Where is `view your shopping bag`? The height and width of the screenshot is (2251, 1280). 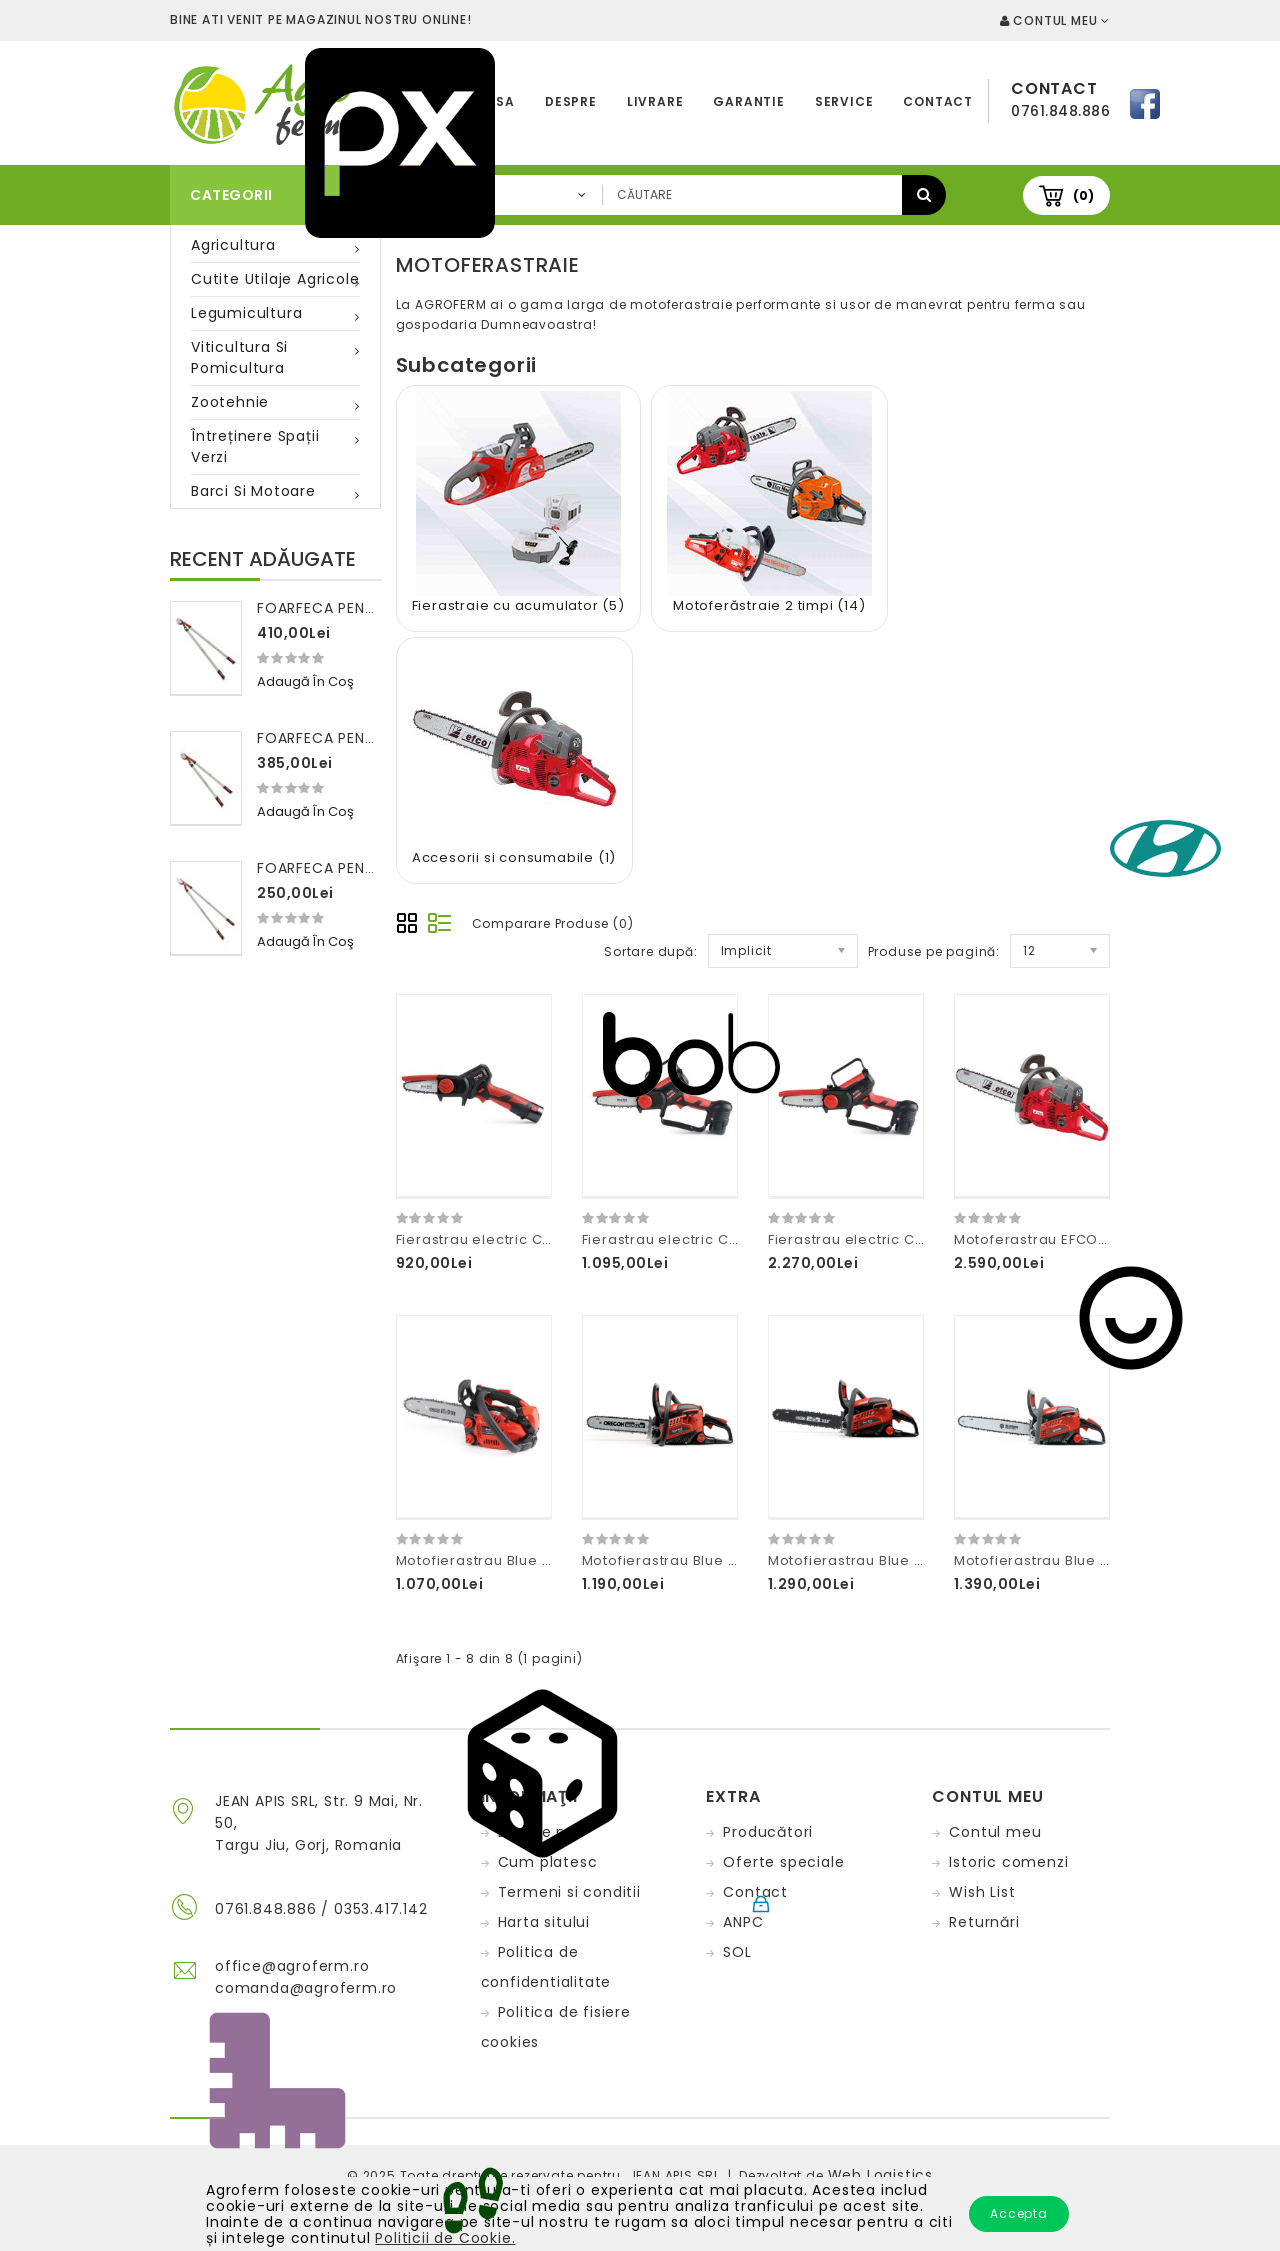 view your shopping bag is located at coordinates (761, 1904).